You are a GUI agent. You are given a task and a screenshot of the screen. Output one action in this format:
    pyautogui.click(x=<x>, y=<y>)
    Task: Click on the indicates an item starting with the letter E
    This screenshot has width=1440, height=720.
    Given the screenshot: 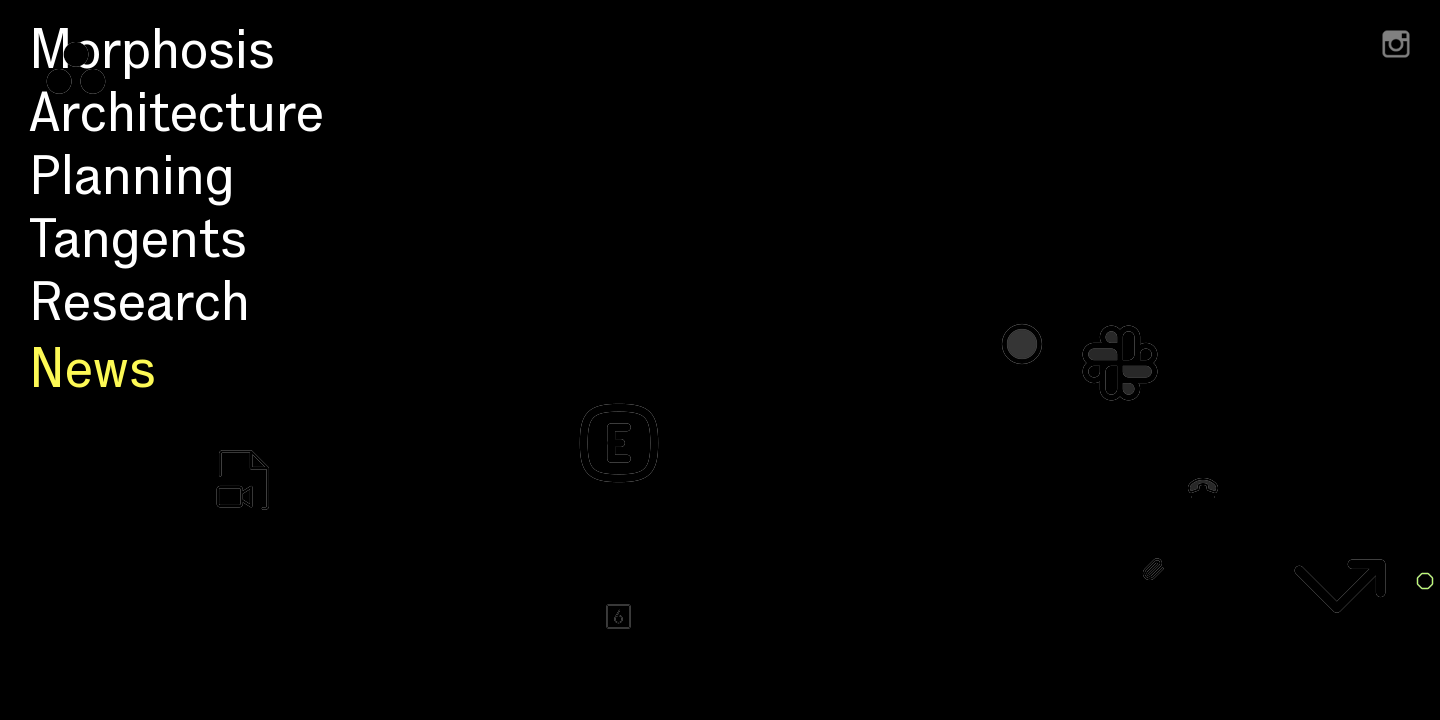 What is the action you would take?
    pyautogui.click(x=619, y=443)
    